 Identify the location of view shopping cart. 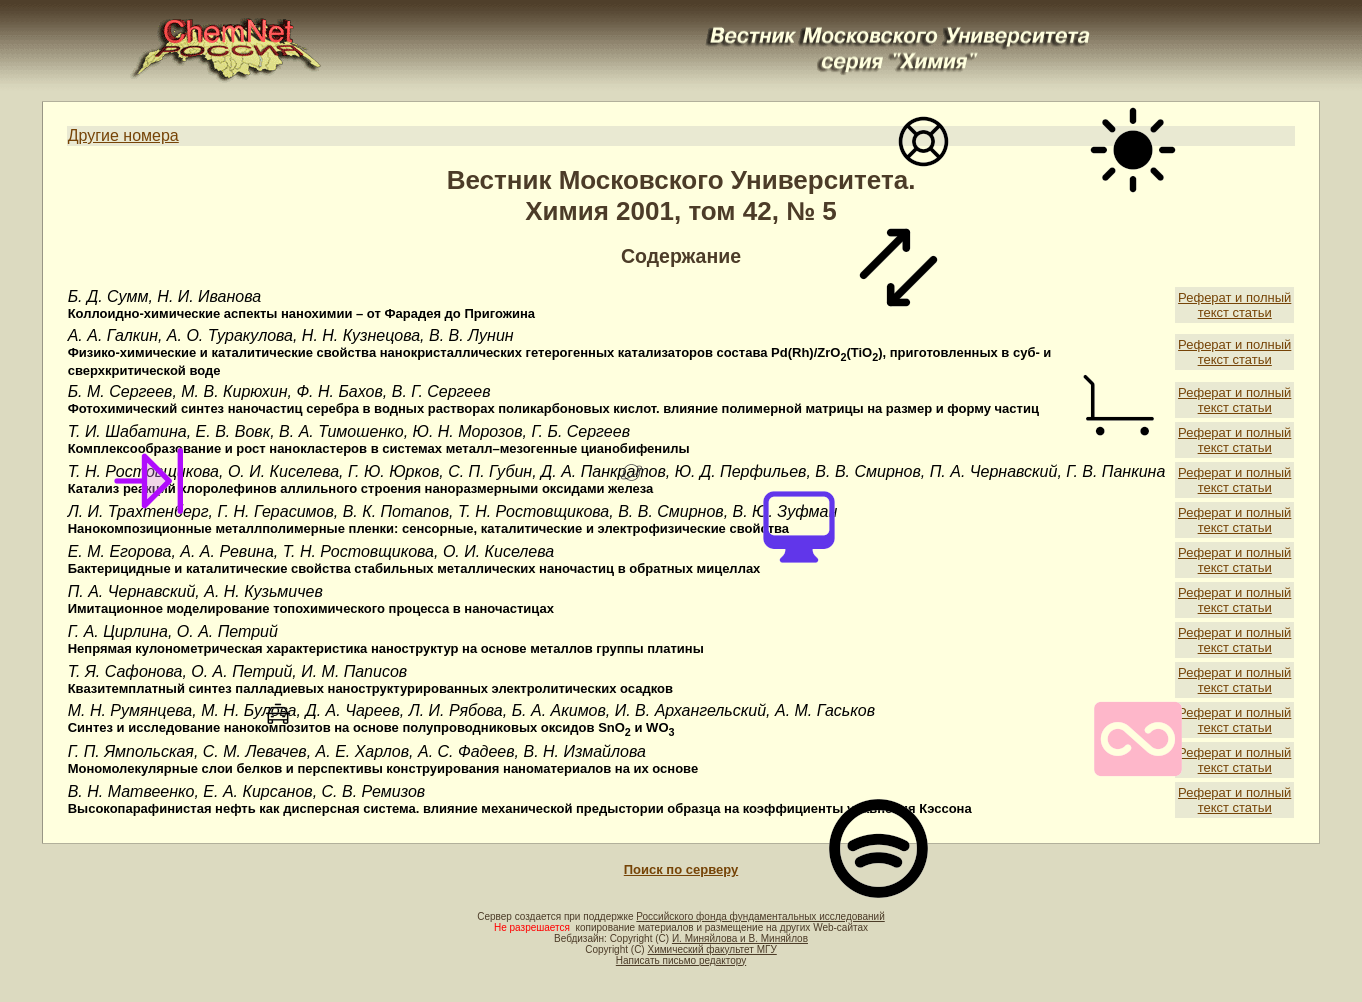
(1117, 401).